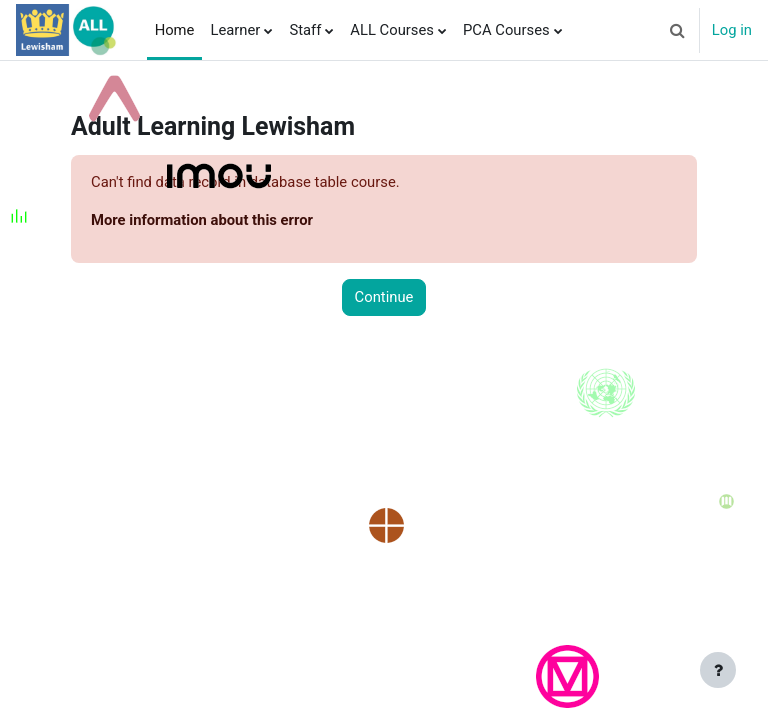 The height and width of the screenshot is (720, 768). Describe the element at coordinates (606, 393) in the screenshot. I see `united nations official logo` at that location.